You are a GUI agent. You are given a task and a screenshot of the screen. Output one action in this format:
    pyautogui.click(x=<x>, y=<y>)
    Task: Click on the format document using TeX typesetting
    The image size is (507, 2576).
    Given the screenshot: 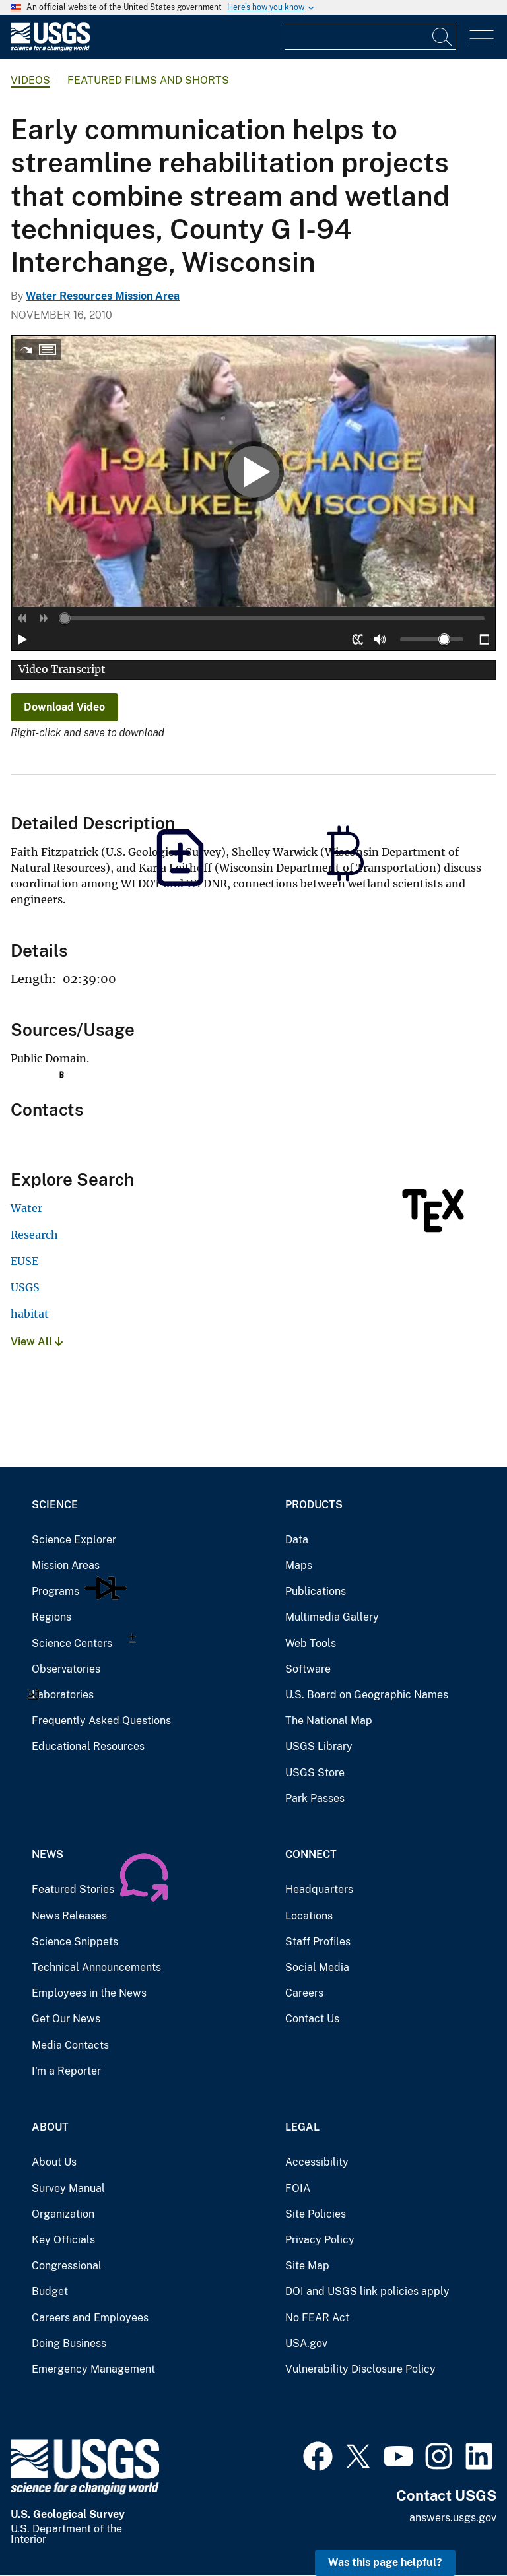 What is the action you would take?
    pyautogui.click(x=433, y=1208)
    